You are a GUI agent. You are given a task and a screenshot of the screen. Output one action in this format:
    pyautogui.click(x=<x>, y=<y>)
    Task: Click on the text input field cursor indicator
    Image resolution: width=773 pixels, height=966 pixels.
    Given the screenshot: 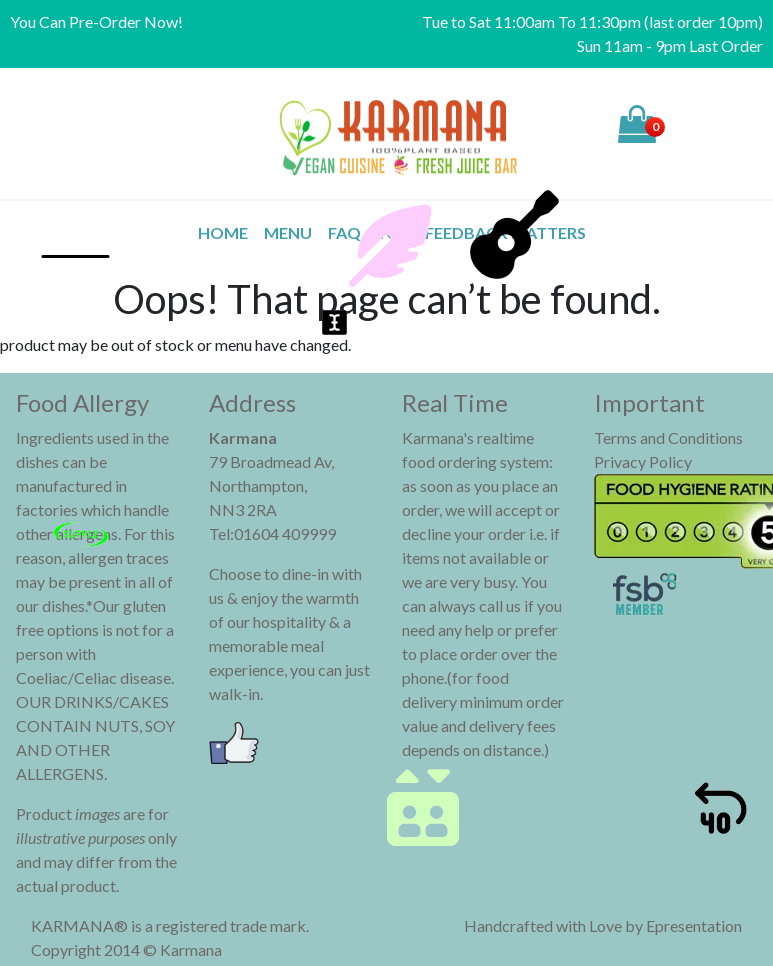 What is the action you would take?
    pyautogui.click(x=334, y=322)
    